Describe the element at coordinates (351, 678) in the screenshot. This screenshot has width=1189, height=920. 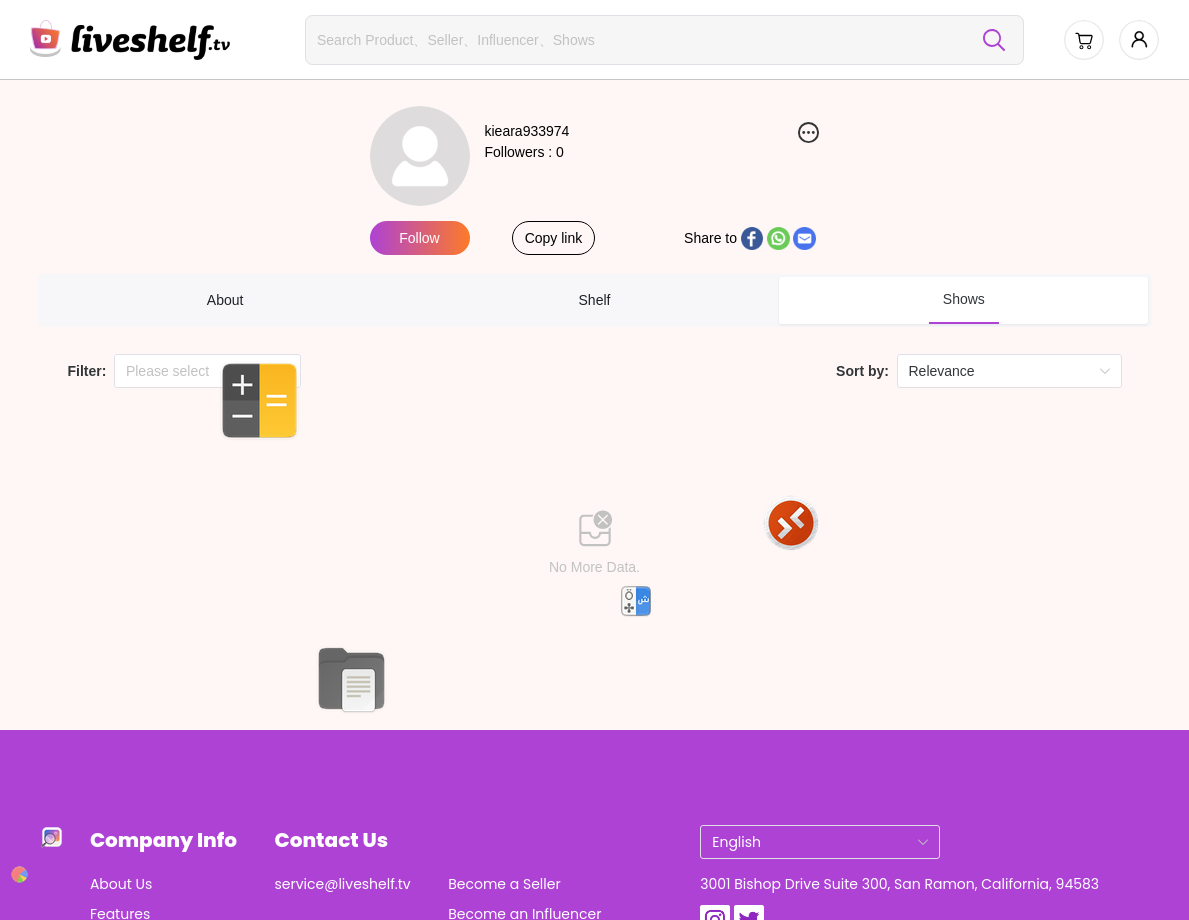
I see `open a file or document` at that location.